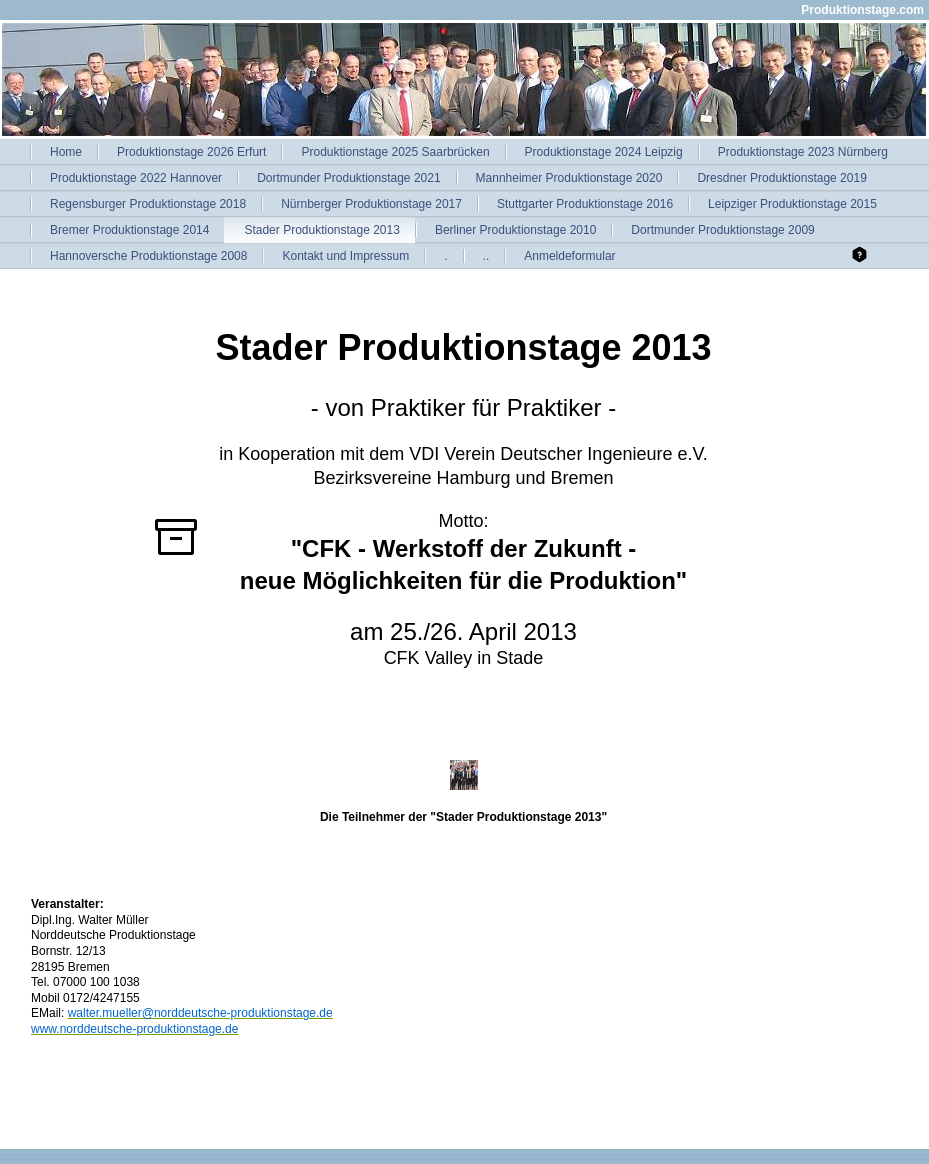  Describe the element at coordinates (859, 254) in the screenshot. I see `access help or support options` at that location.